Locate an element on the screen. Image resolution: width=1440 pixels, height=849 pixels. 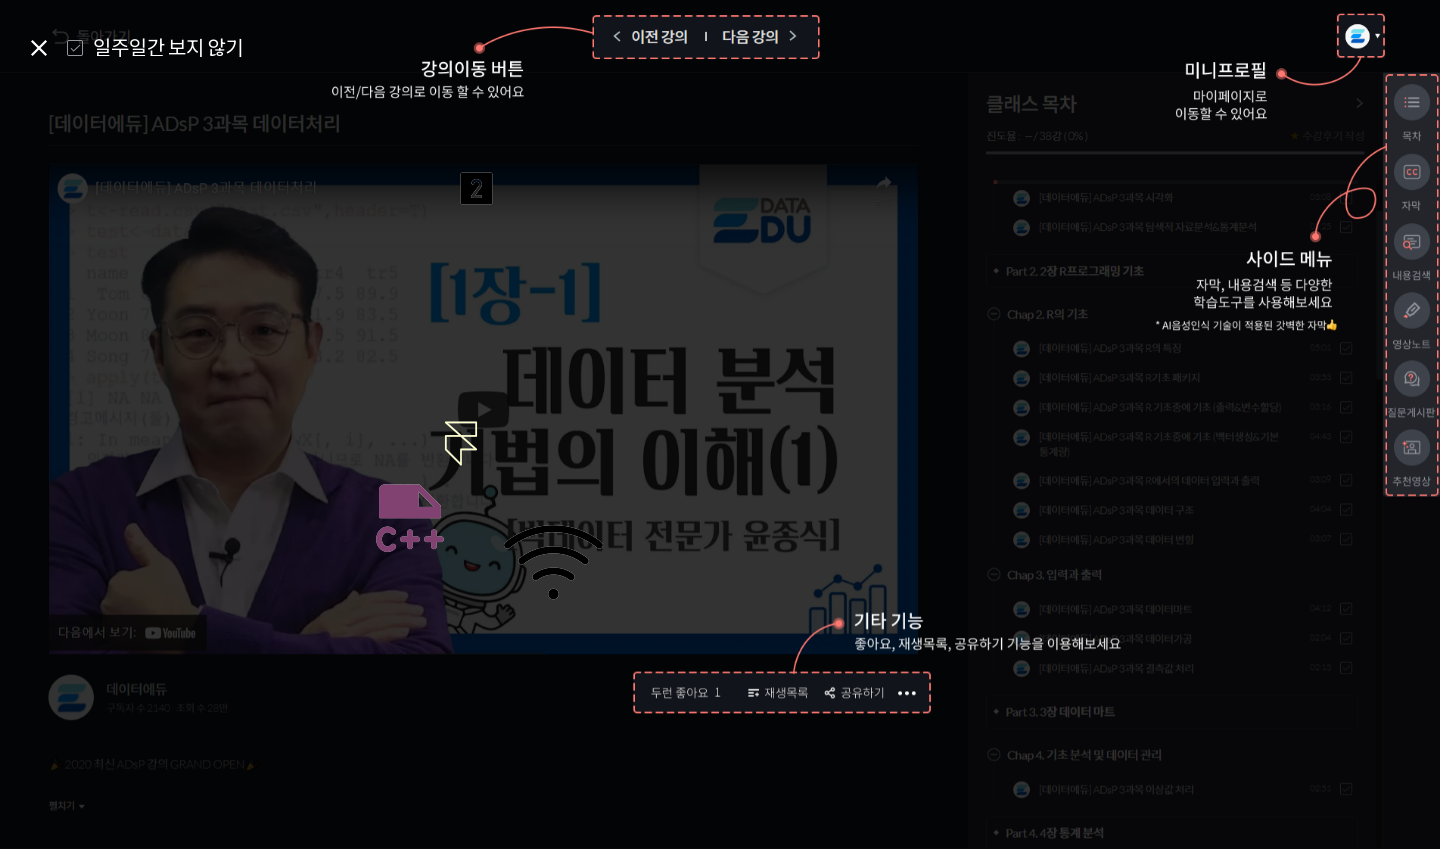
indicates strong wifi connection is located at coordinates (553, 560).